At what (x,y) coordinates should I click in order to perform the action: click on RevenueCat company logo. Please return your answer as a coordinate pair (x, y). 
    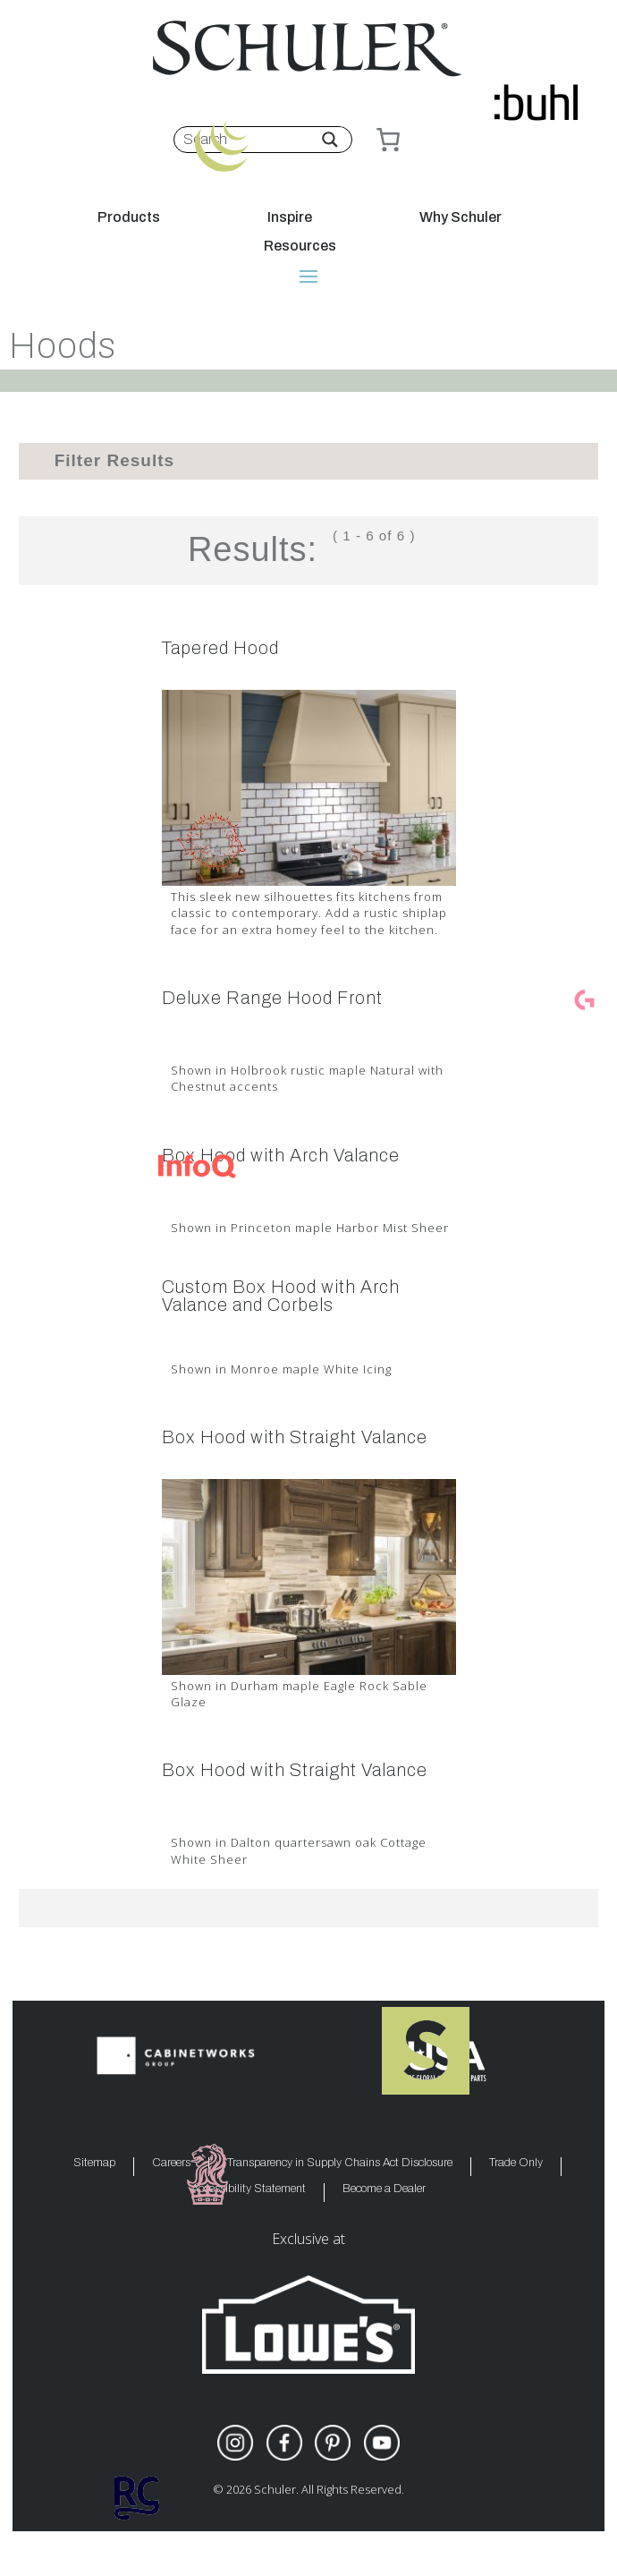
    Looking at the image, I should click on (137, 2498).